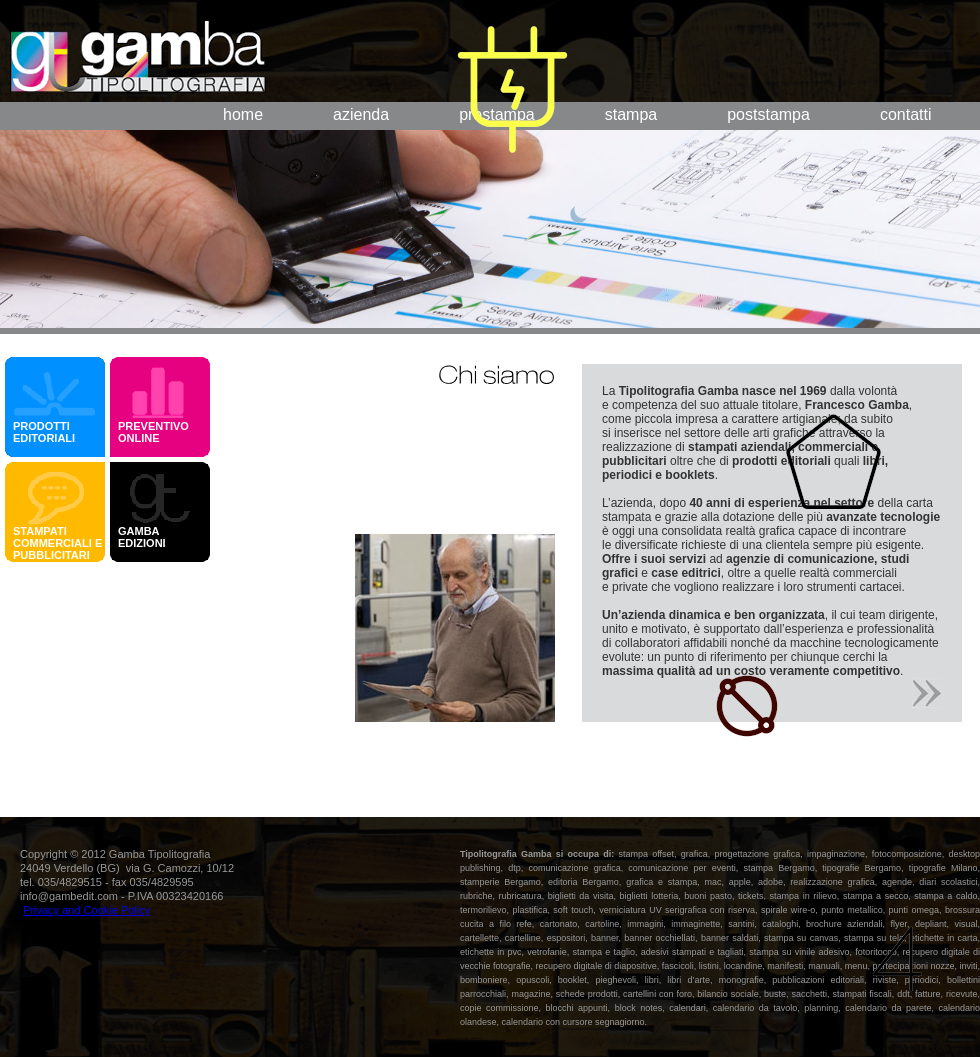 This screenshot has width=980, height=1057. I want to click on a pentagon shape indicator, so click(833, 465).